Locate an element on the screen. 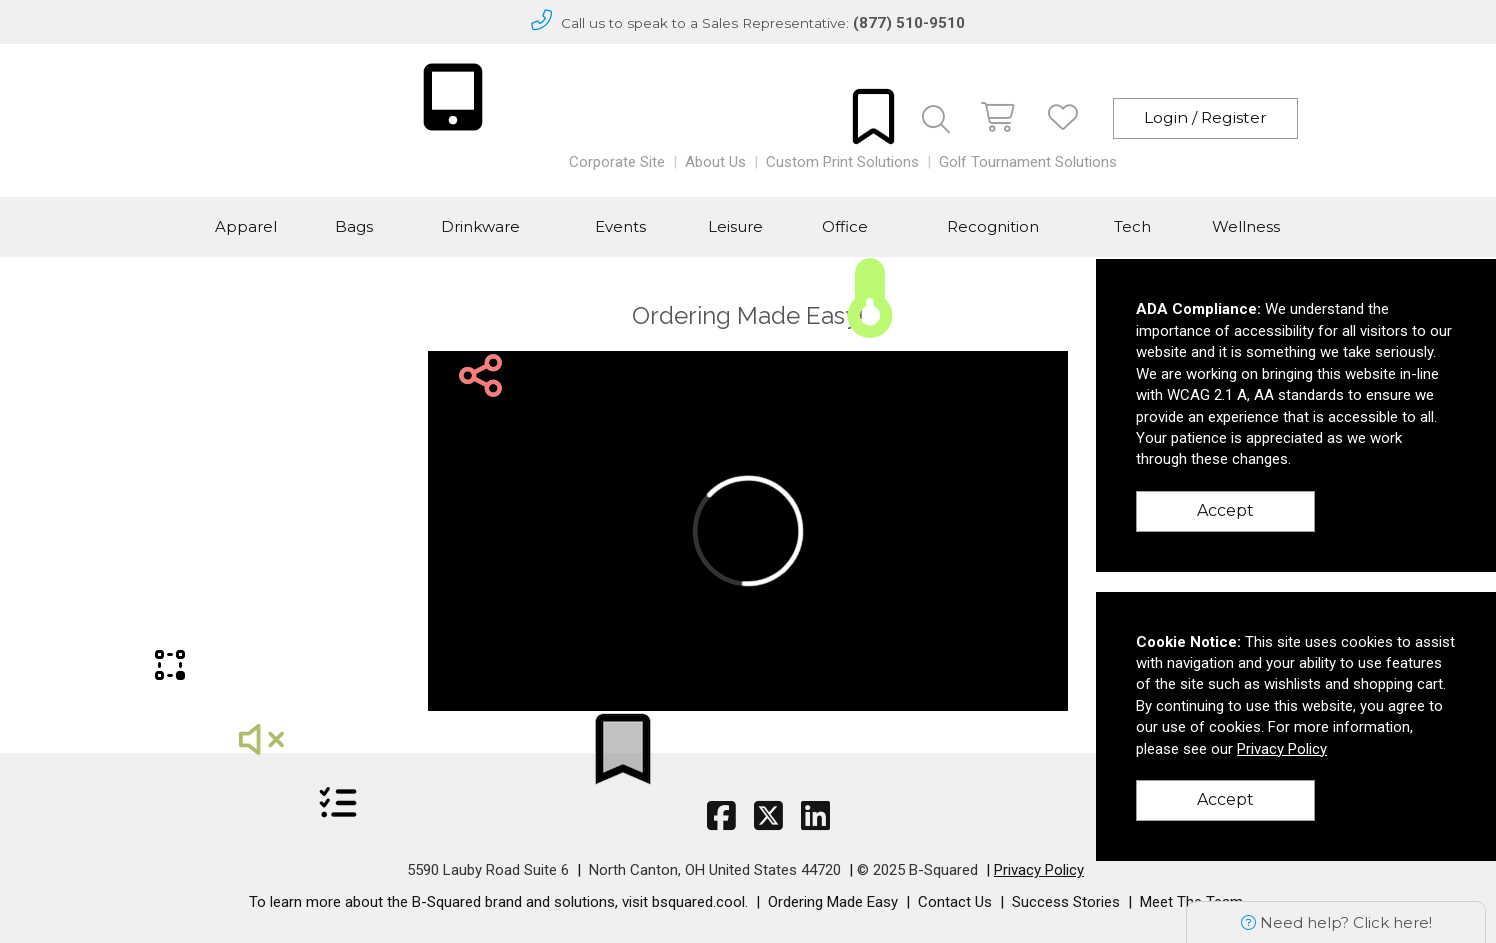 Image resolution: width=1496 pixels, height=943 pixels. indicates tablet device compatibility is located at coordinates (453, 97).